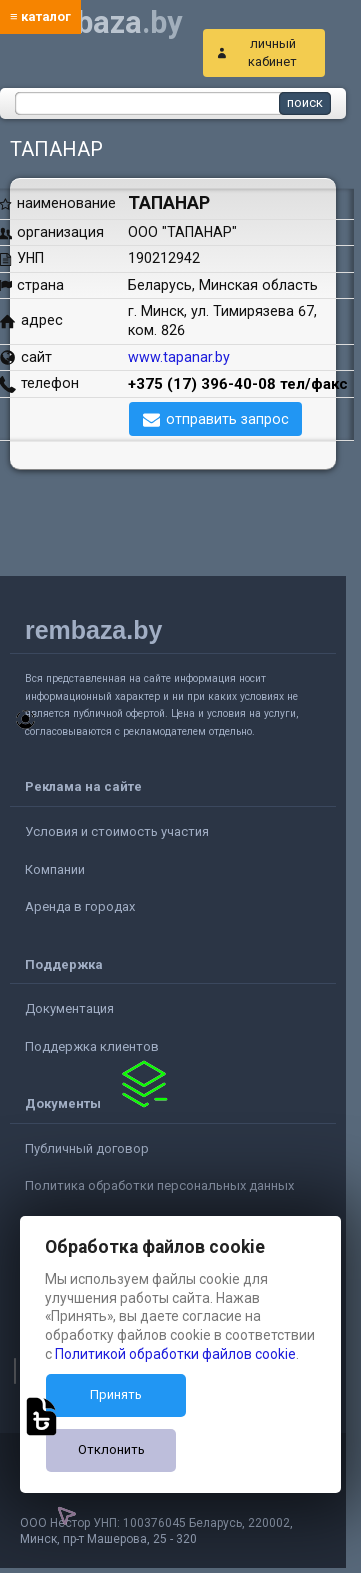 This screenshot has height=1573, width=361. What do you see at coordinates (65, 1514) in the screenshot?
I see `tap to navigate to a destination` at bounding box center [65, 1514].